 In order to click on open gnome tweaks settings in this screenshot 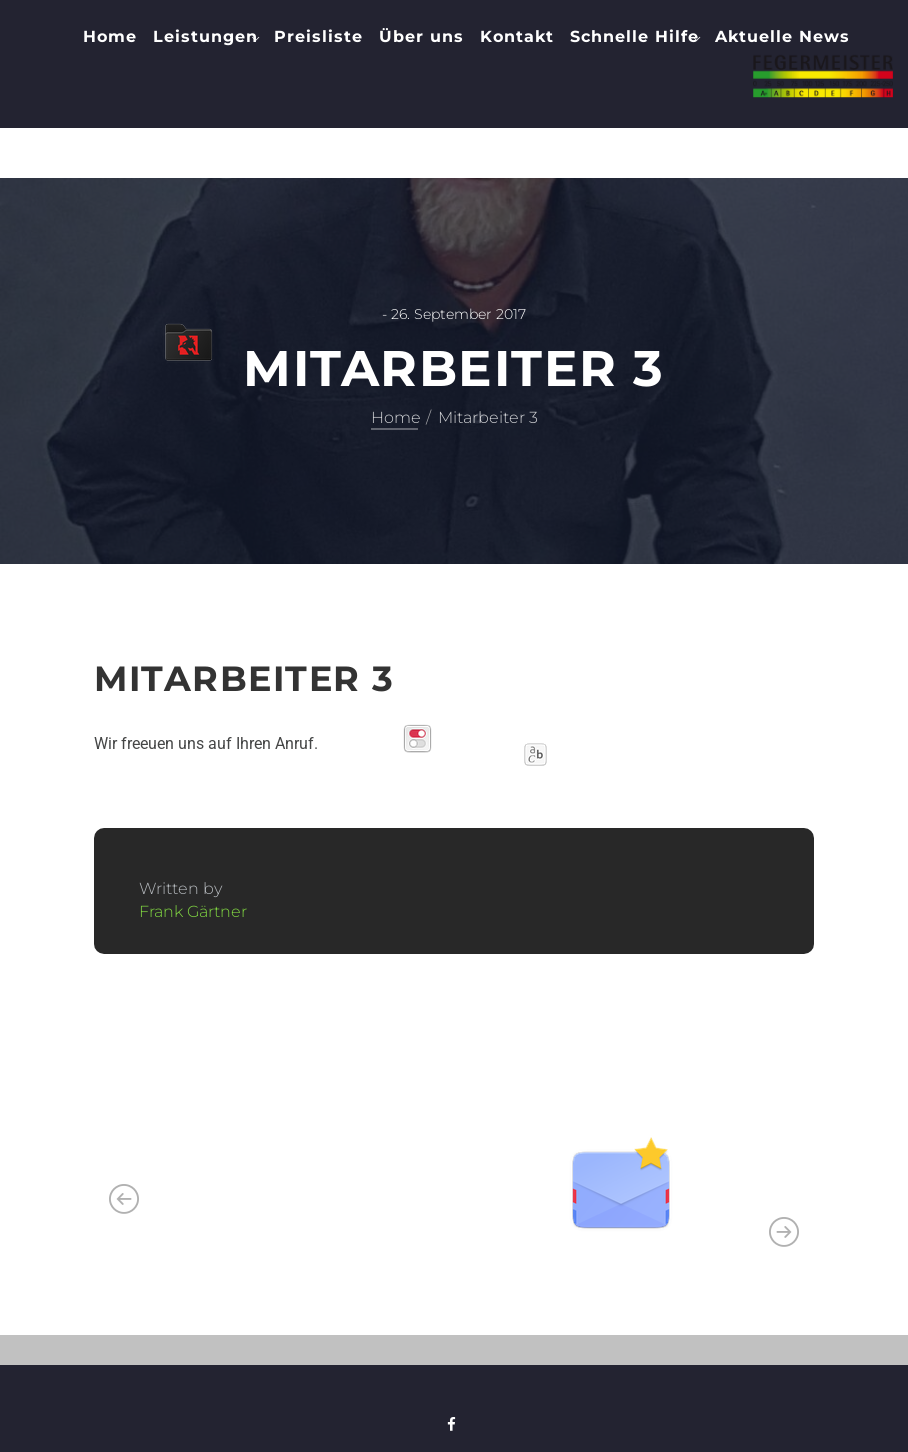, I will do `click(417, 738)`.